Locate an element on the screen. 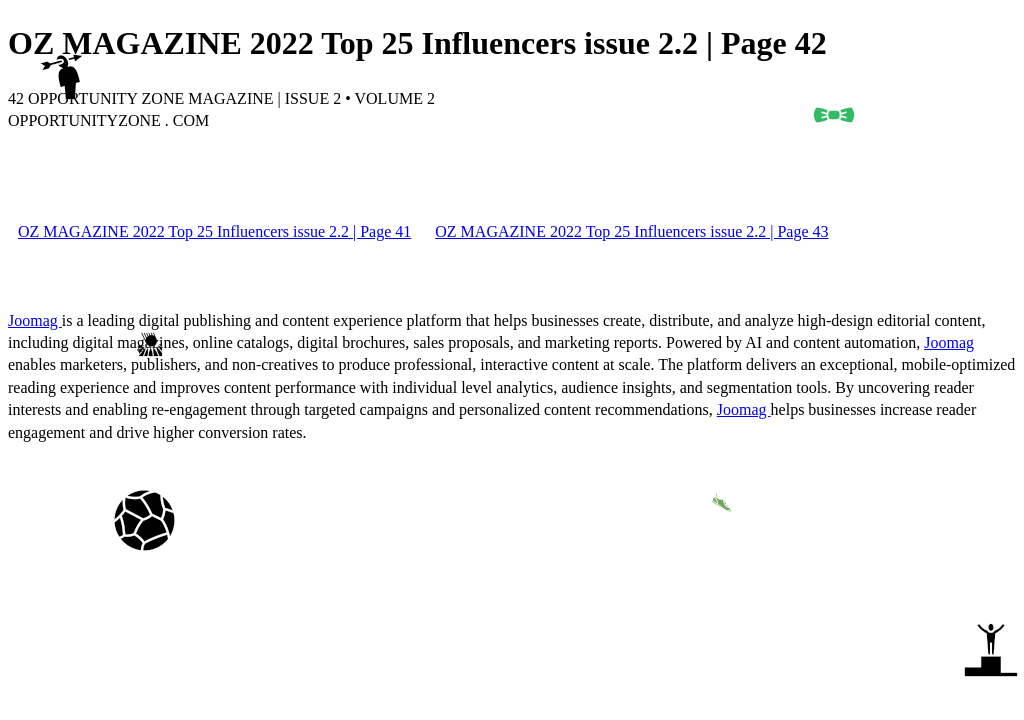  view competition rankings or leaderboard is located at coordinates (991, 650).